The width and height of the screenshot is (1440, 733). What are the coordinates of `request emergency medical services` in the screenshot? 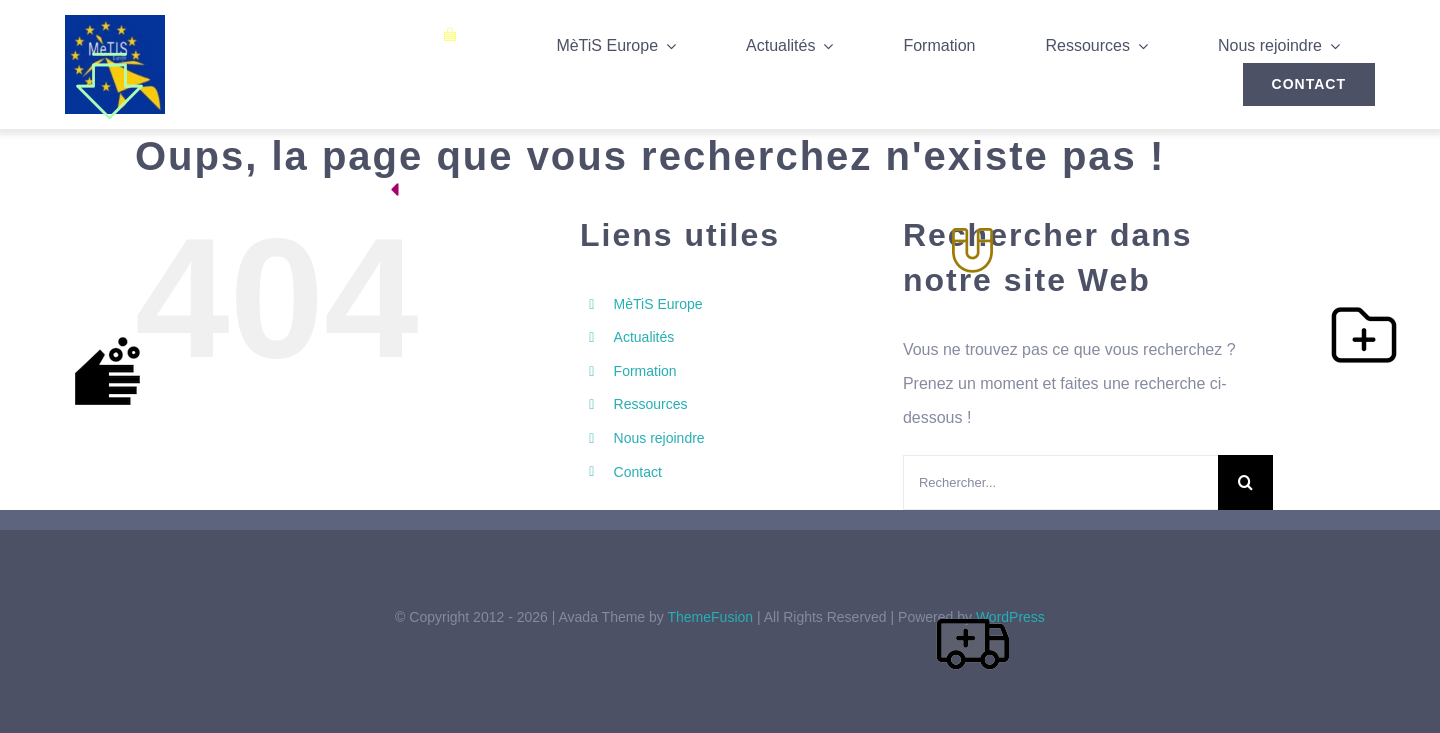 It's located at (970, 640).